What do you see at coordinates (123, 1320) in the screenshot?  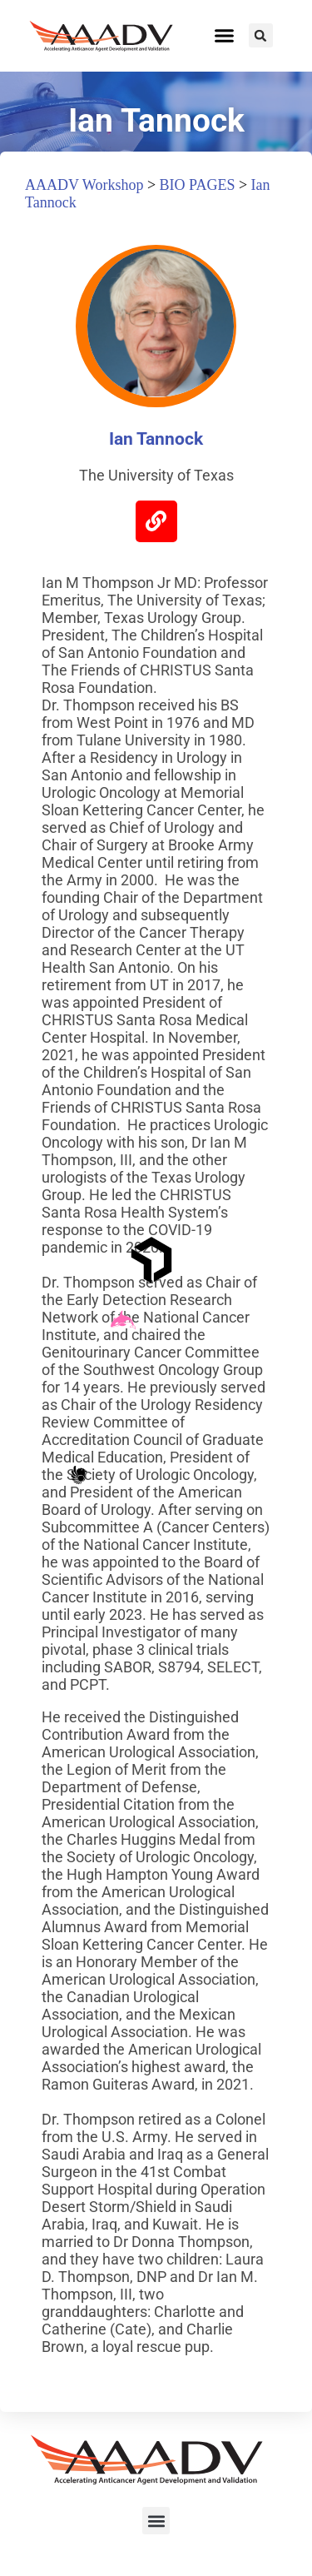 I see `apache hbase database platform logo` at bounding box center [123, 1320].